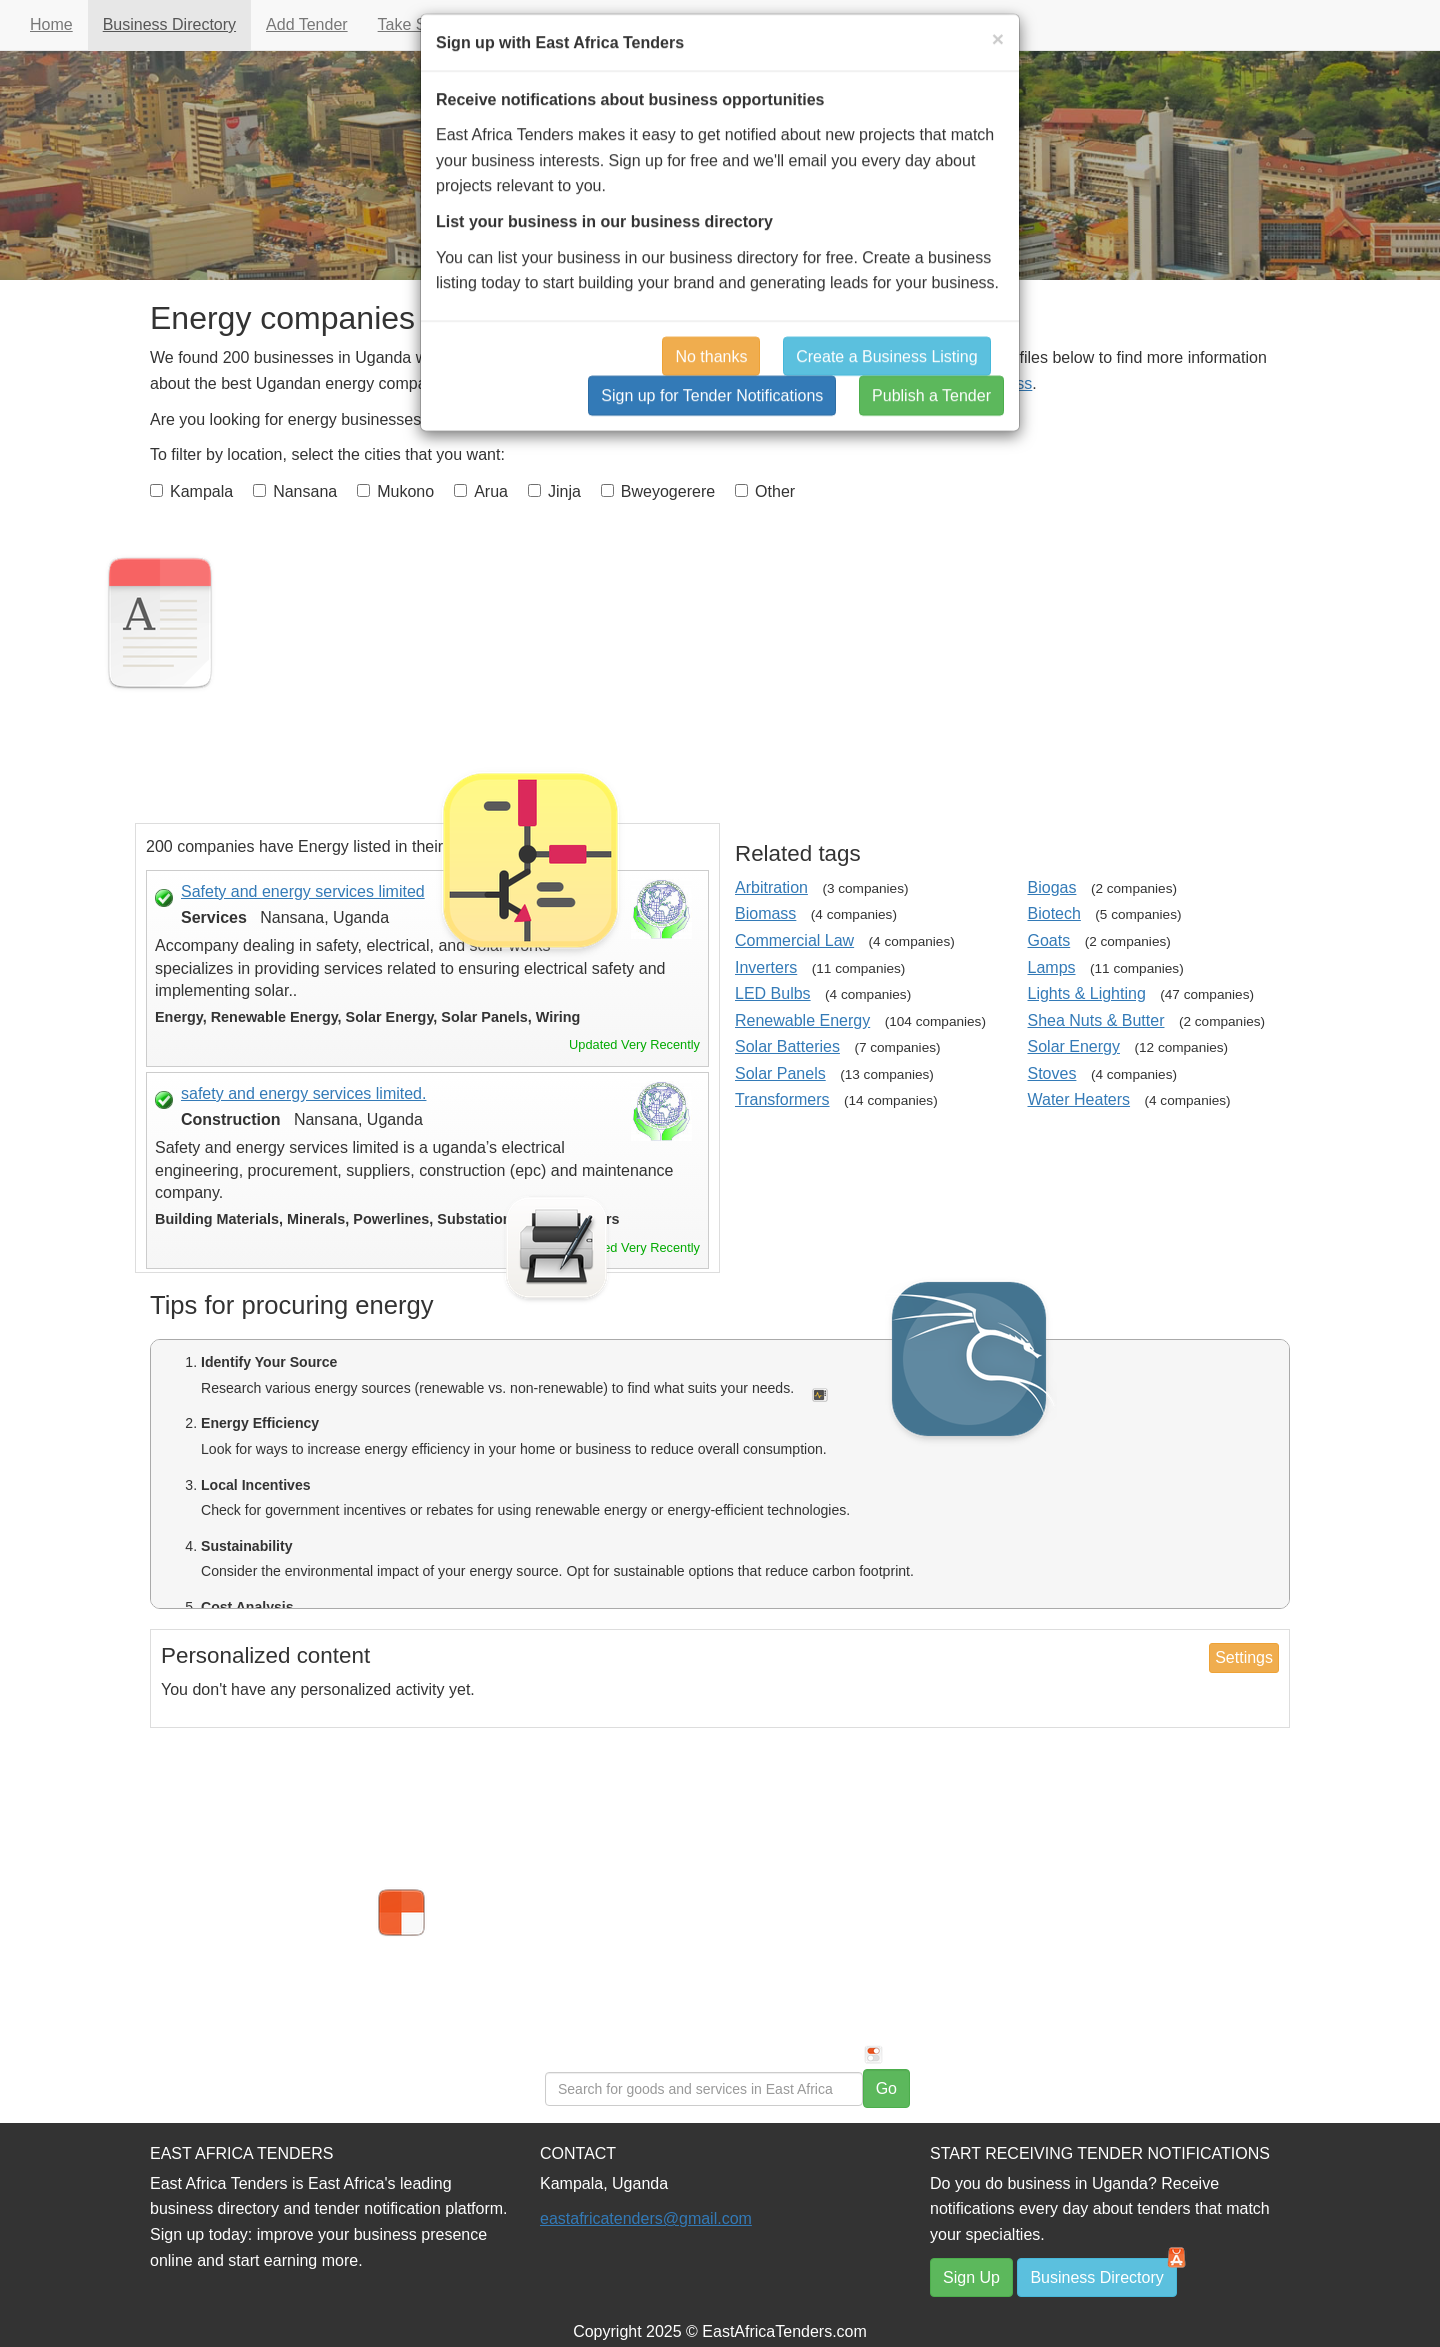 The image size is (1440, 2347). I want to click on open the app center to browse and install applications, so click(1176, 2257).